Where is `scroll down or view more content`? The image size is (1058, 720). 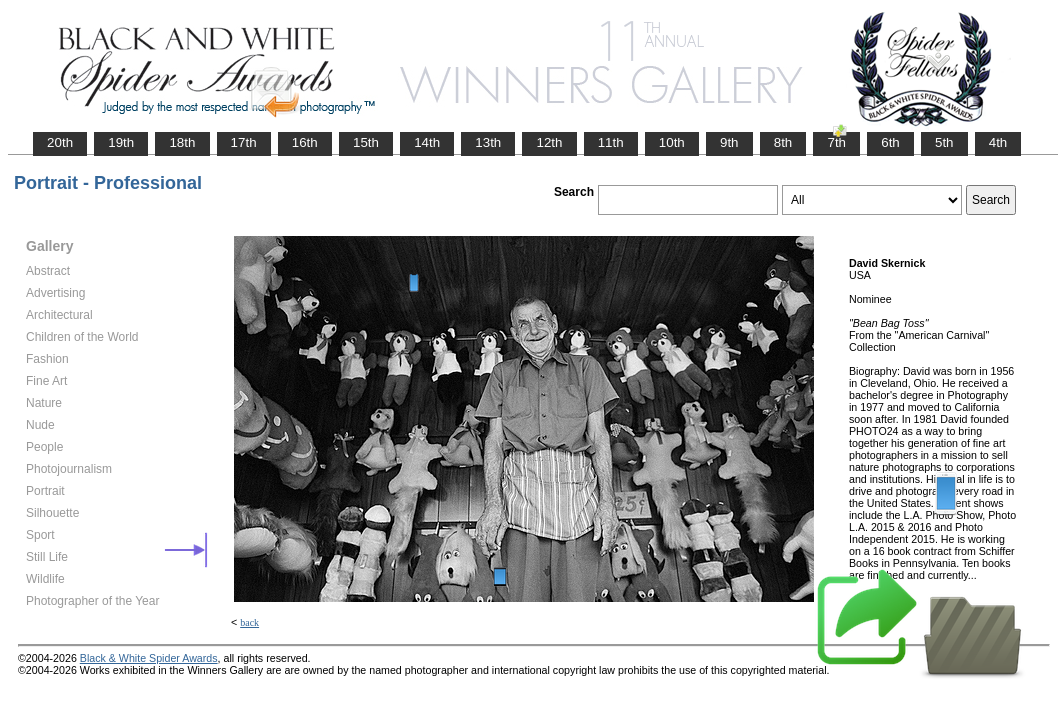
scroll down or view more content is located at coordinates (938, 59).